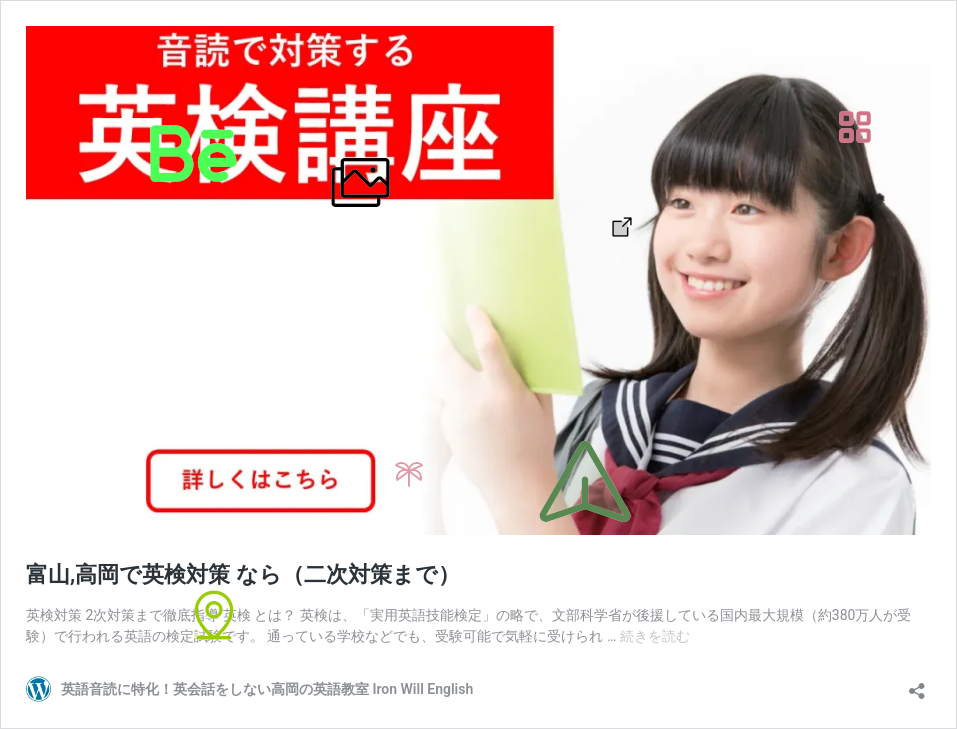 This screenshot has width=957, height=729. Describe the element at coordinates (585, 483) in the screenshot. I see `send a message` at that location.